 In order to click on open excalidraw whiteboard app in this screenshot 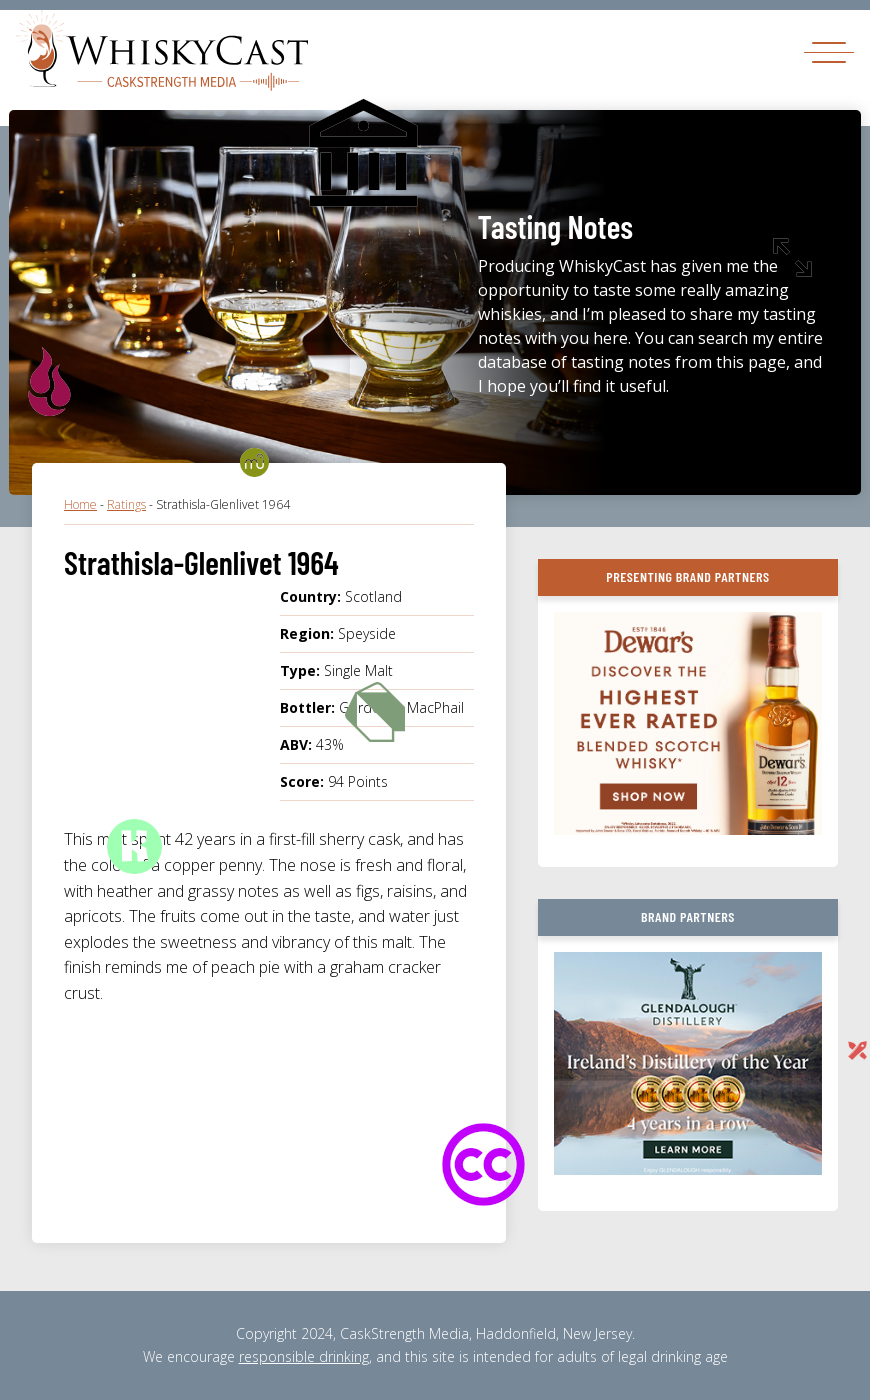, I will do `click(857, 1050)`.